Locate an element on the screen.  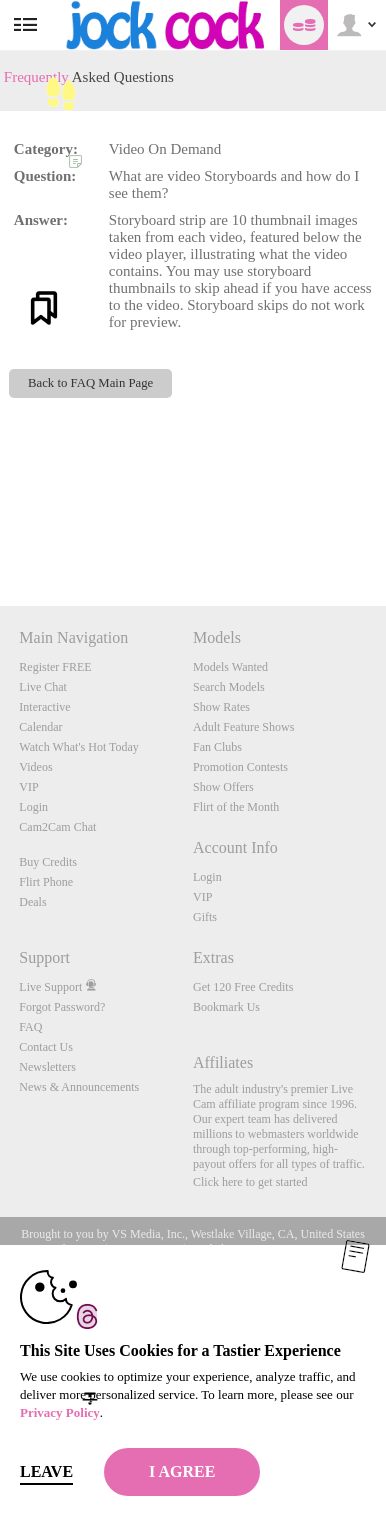
apply strikethrough formatting to selected text is located at coordinates (90, 1399).